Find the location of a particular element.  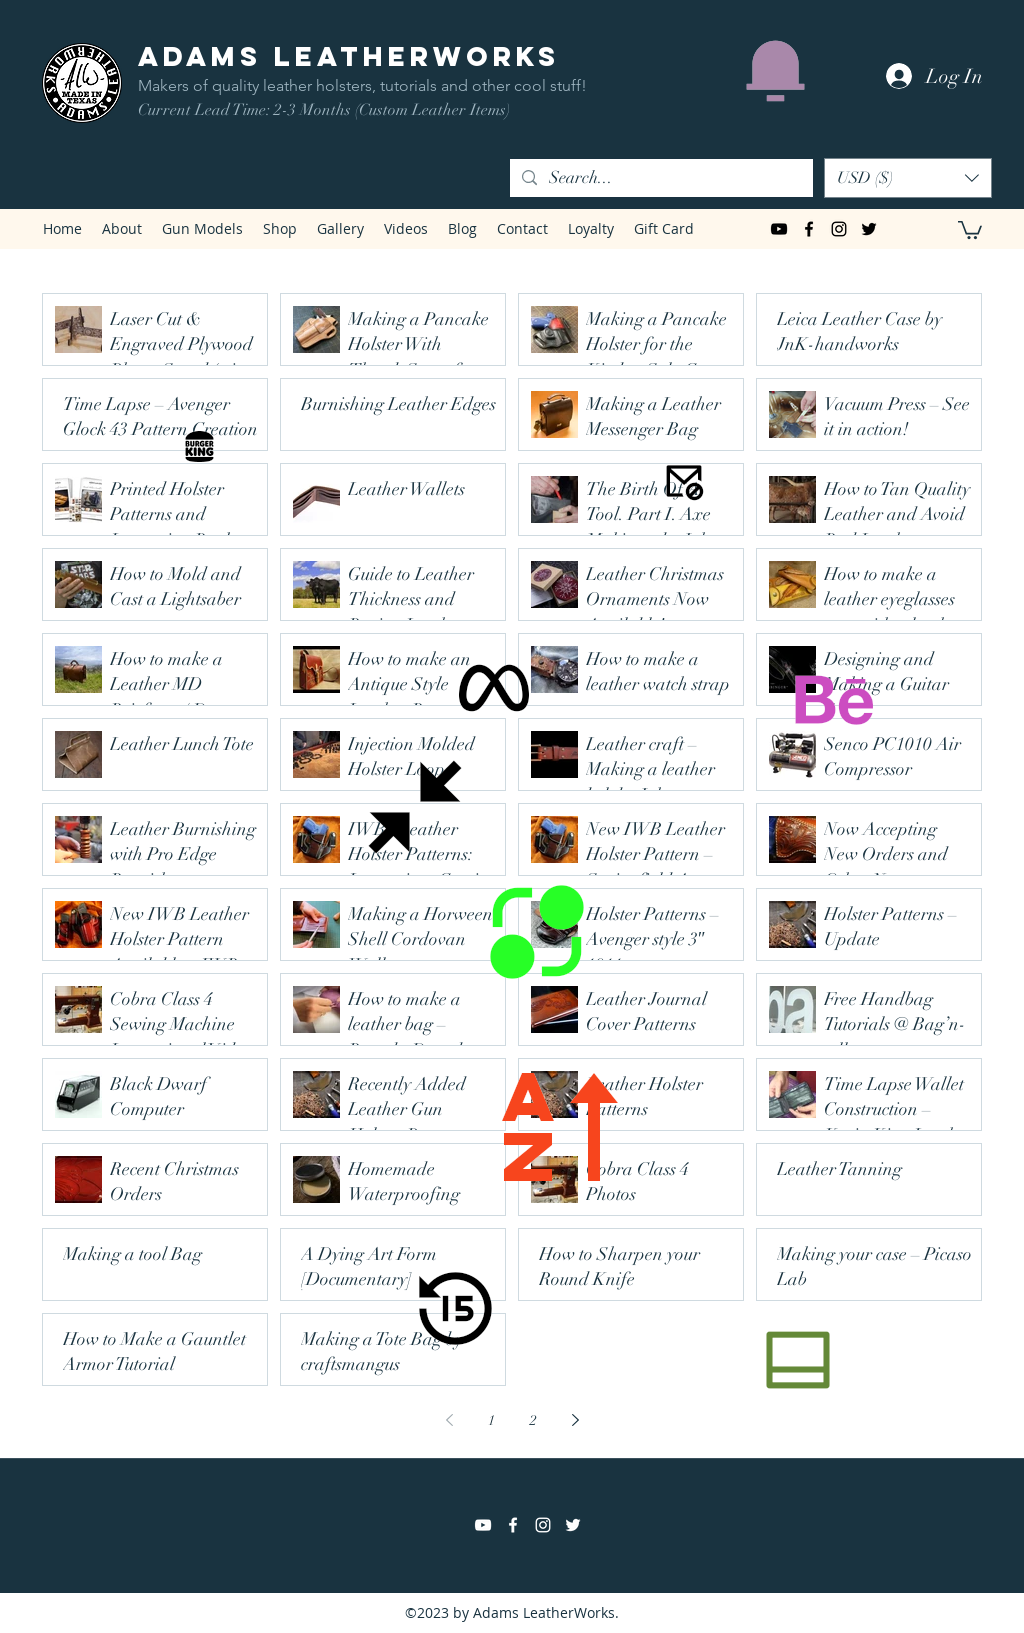

rewind 15 seconds is located at coordinates (455, 1308).